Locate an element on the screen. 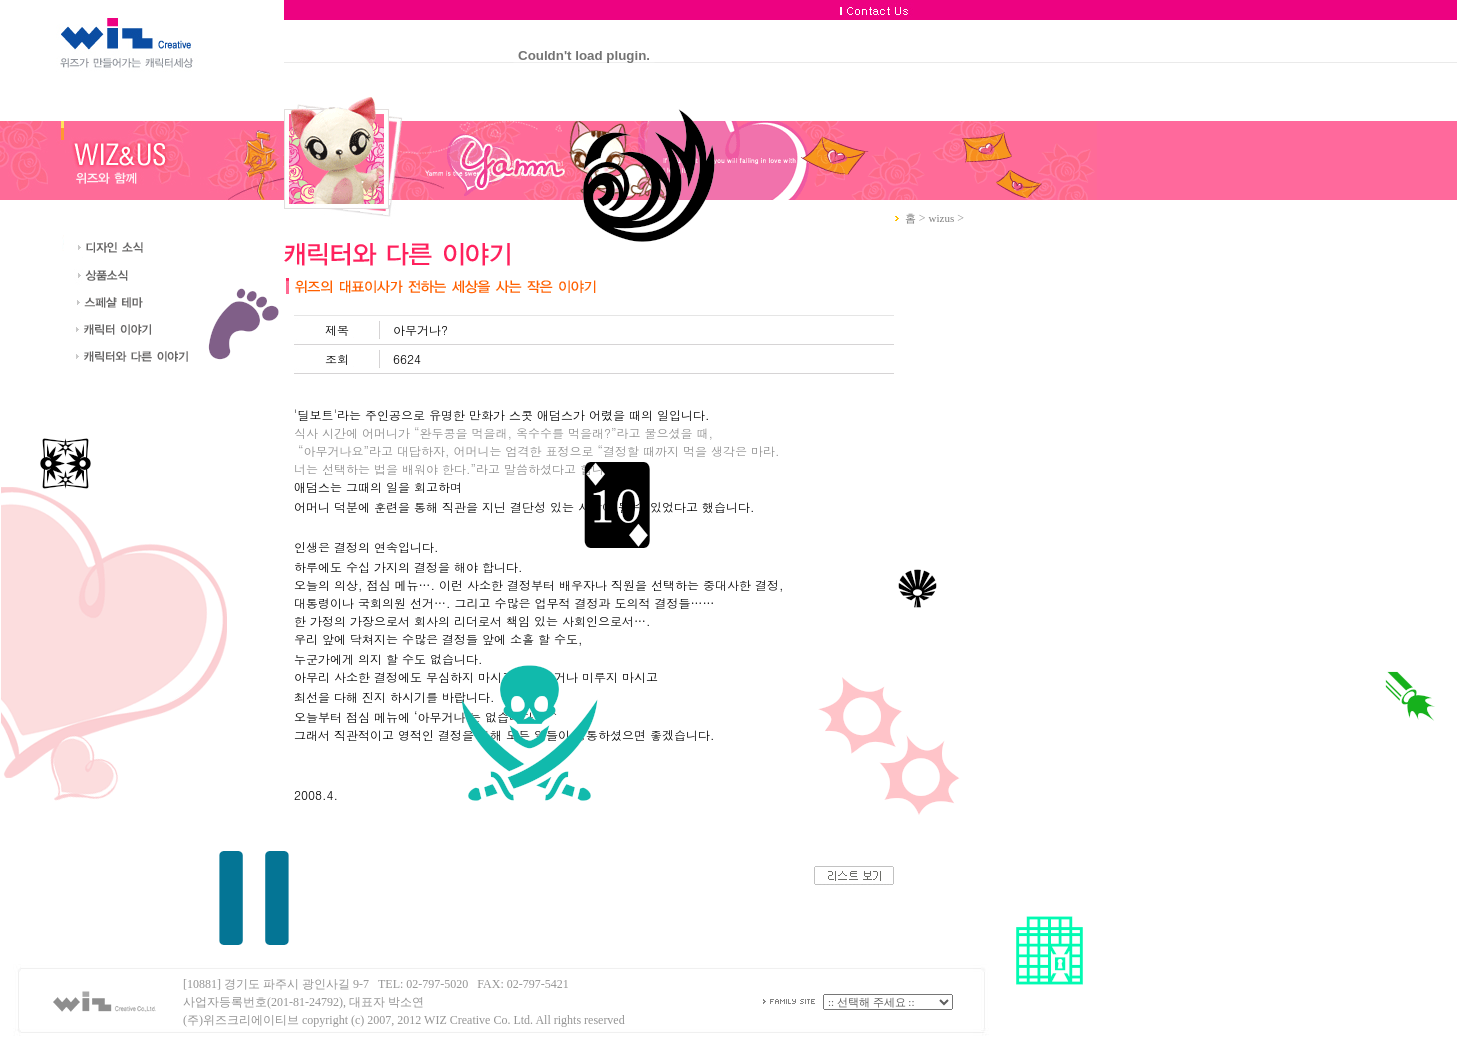 Image resolution: width=1457 pixels, height=1039 pixels. track steps or walking activity is located at coordinates (243, 324).